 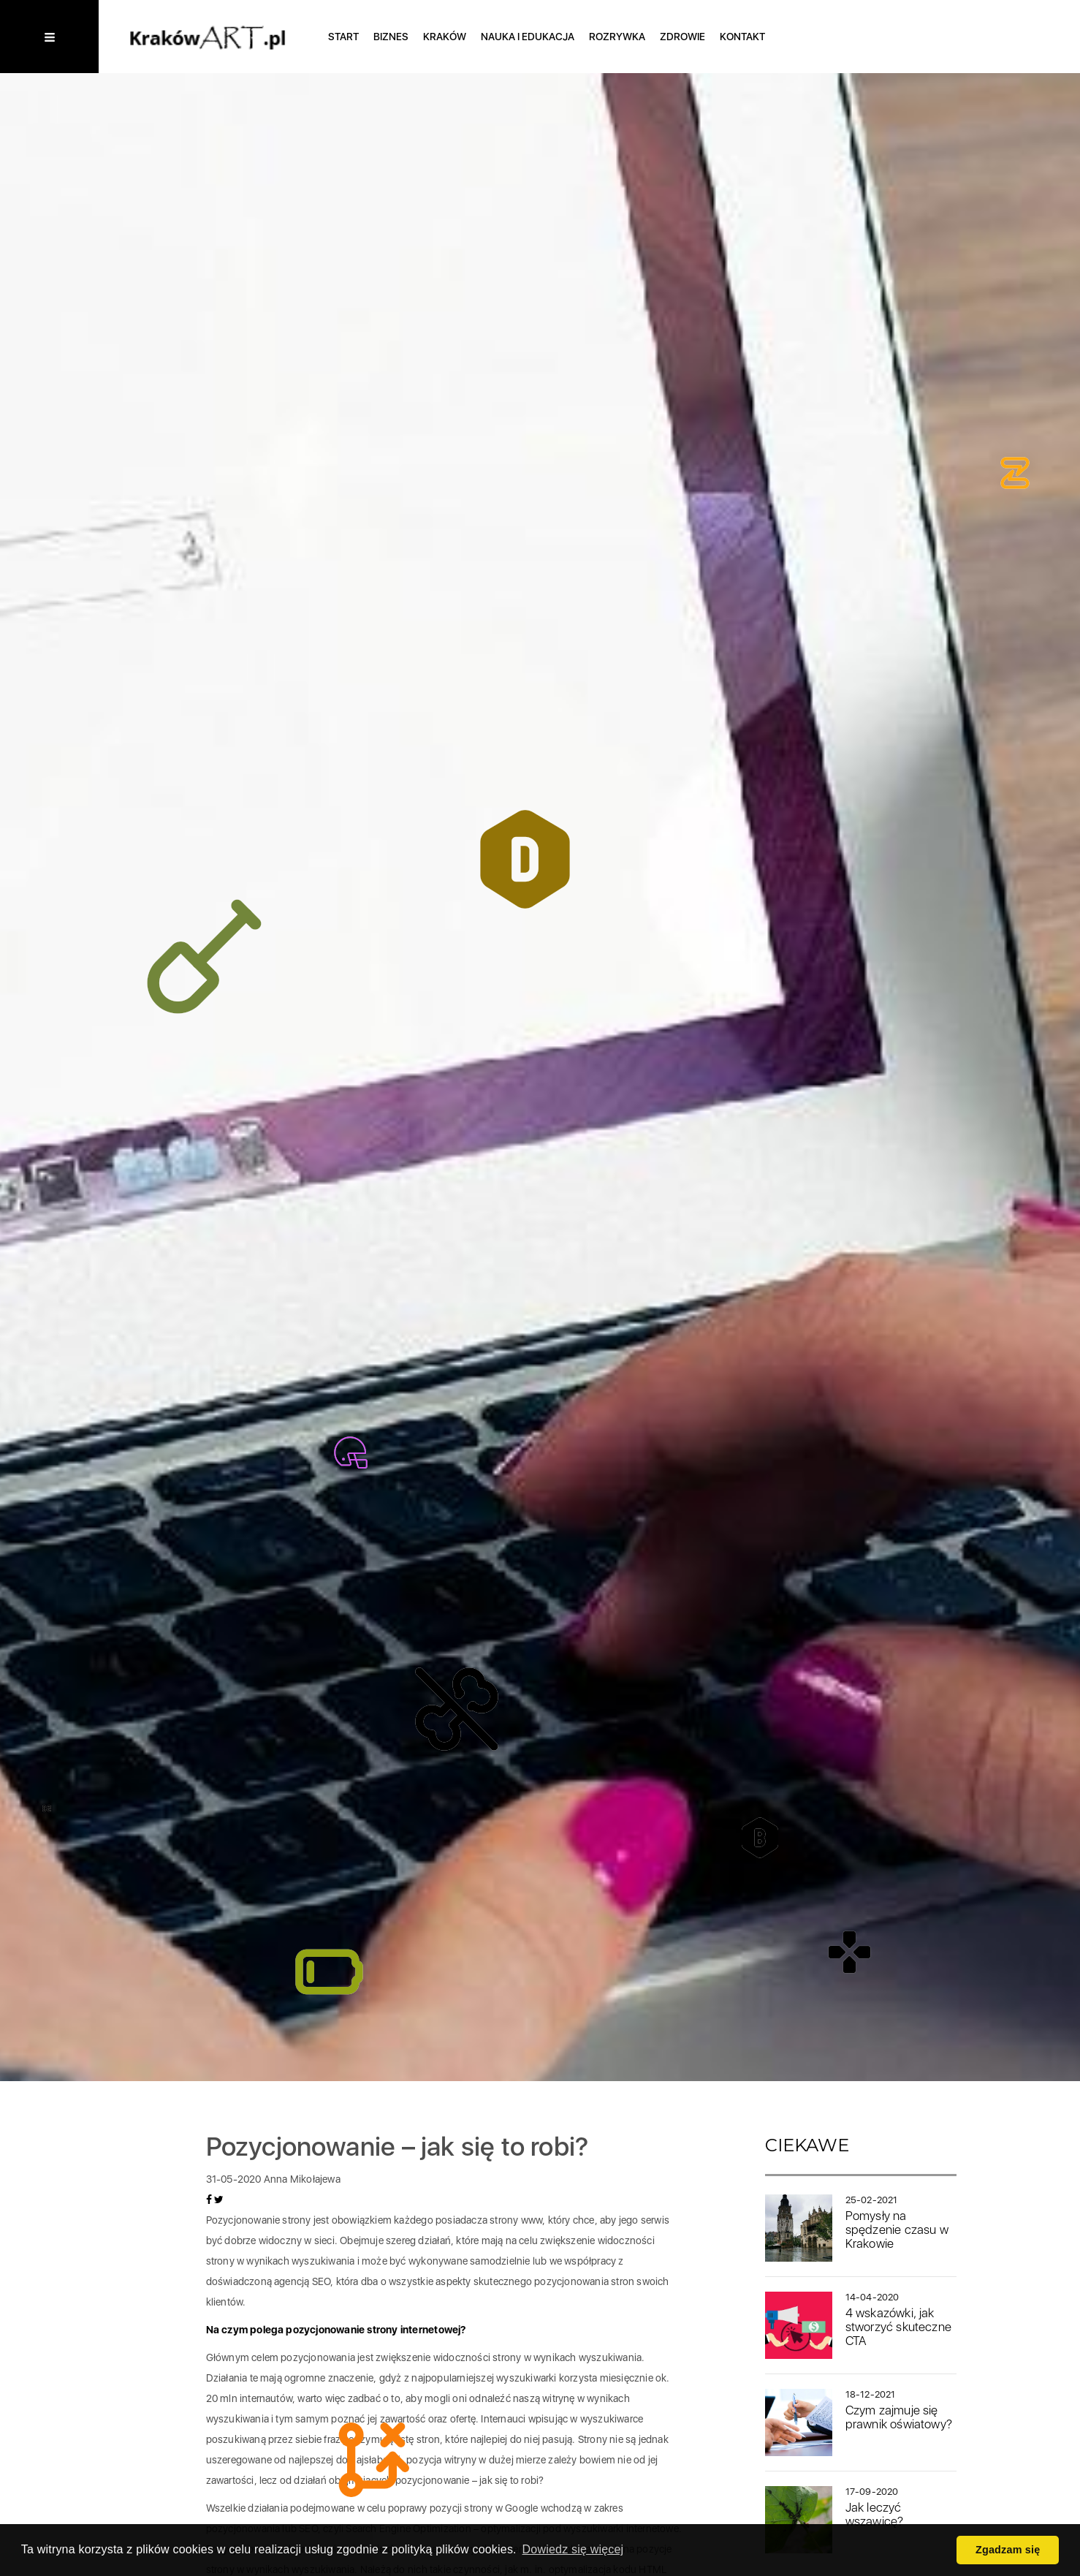 I want to click on access gardening or landscaping tools, so click(x=207, y=953).